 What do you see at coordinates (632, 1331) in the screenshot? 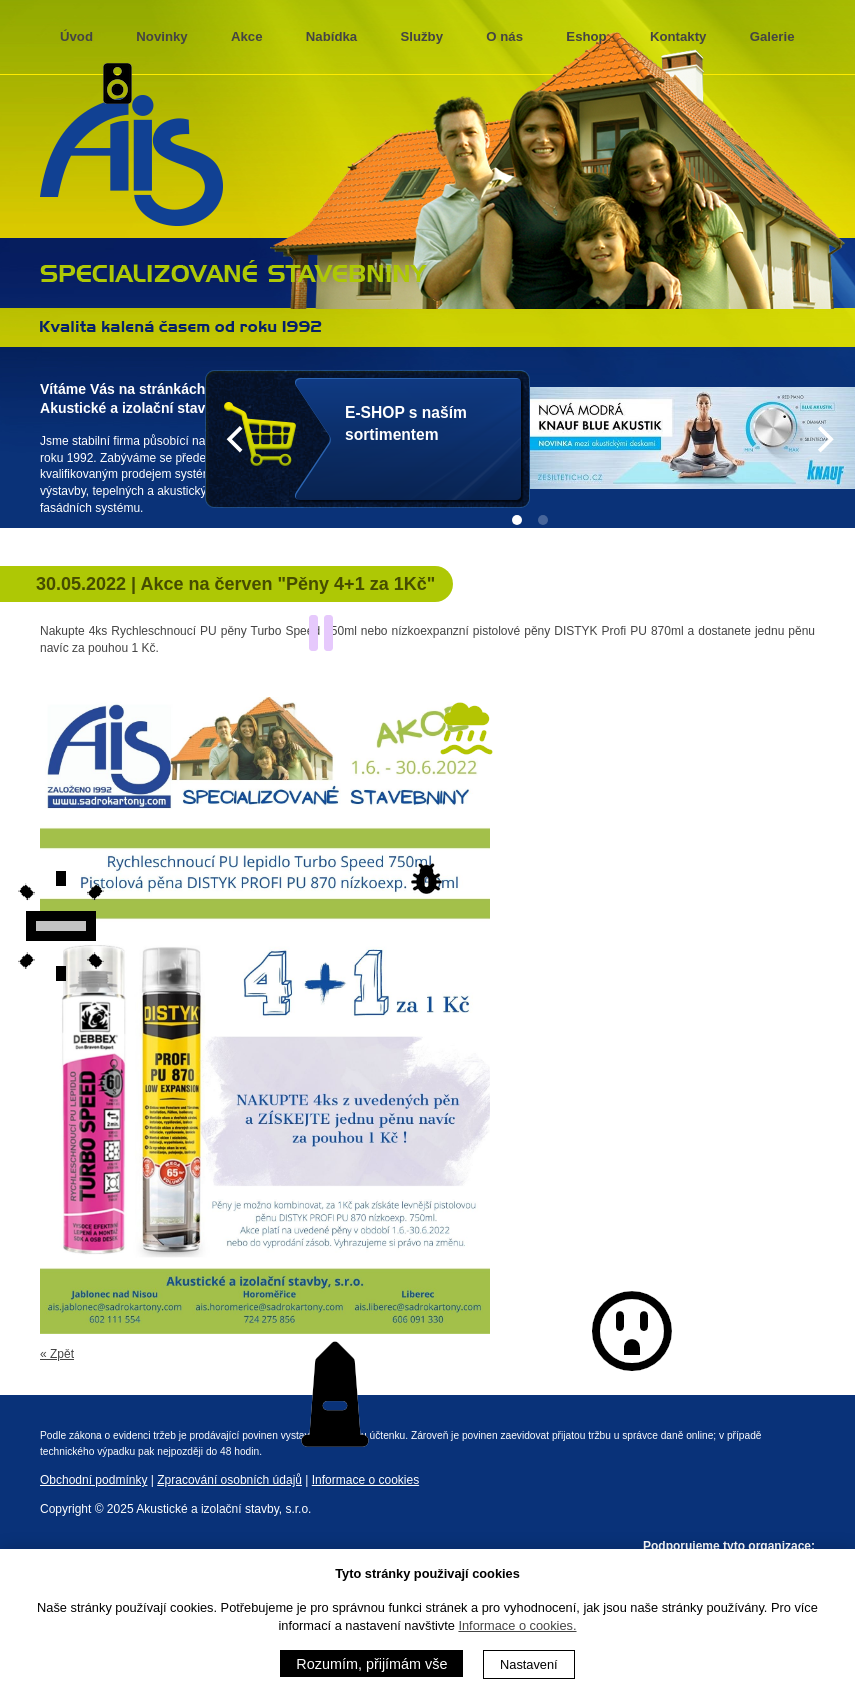
I see `electrical outlet or power socket indicator` at bounding box center [632, 1331].